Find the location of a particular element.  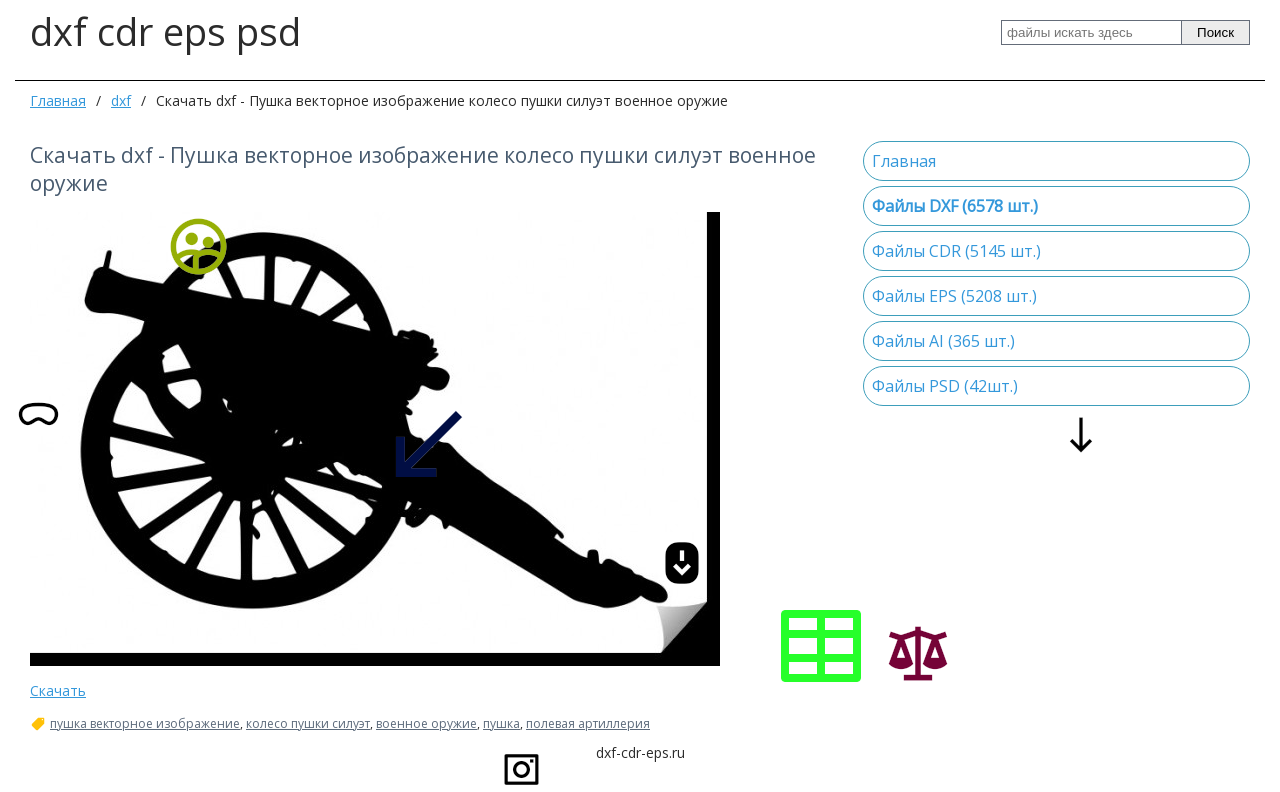

open camera to take a photo is located at coordinates (521, 769).